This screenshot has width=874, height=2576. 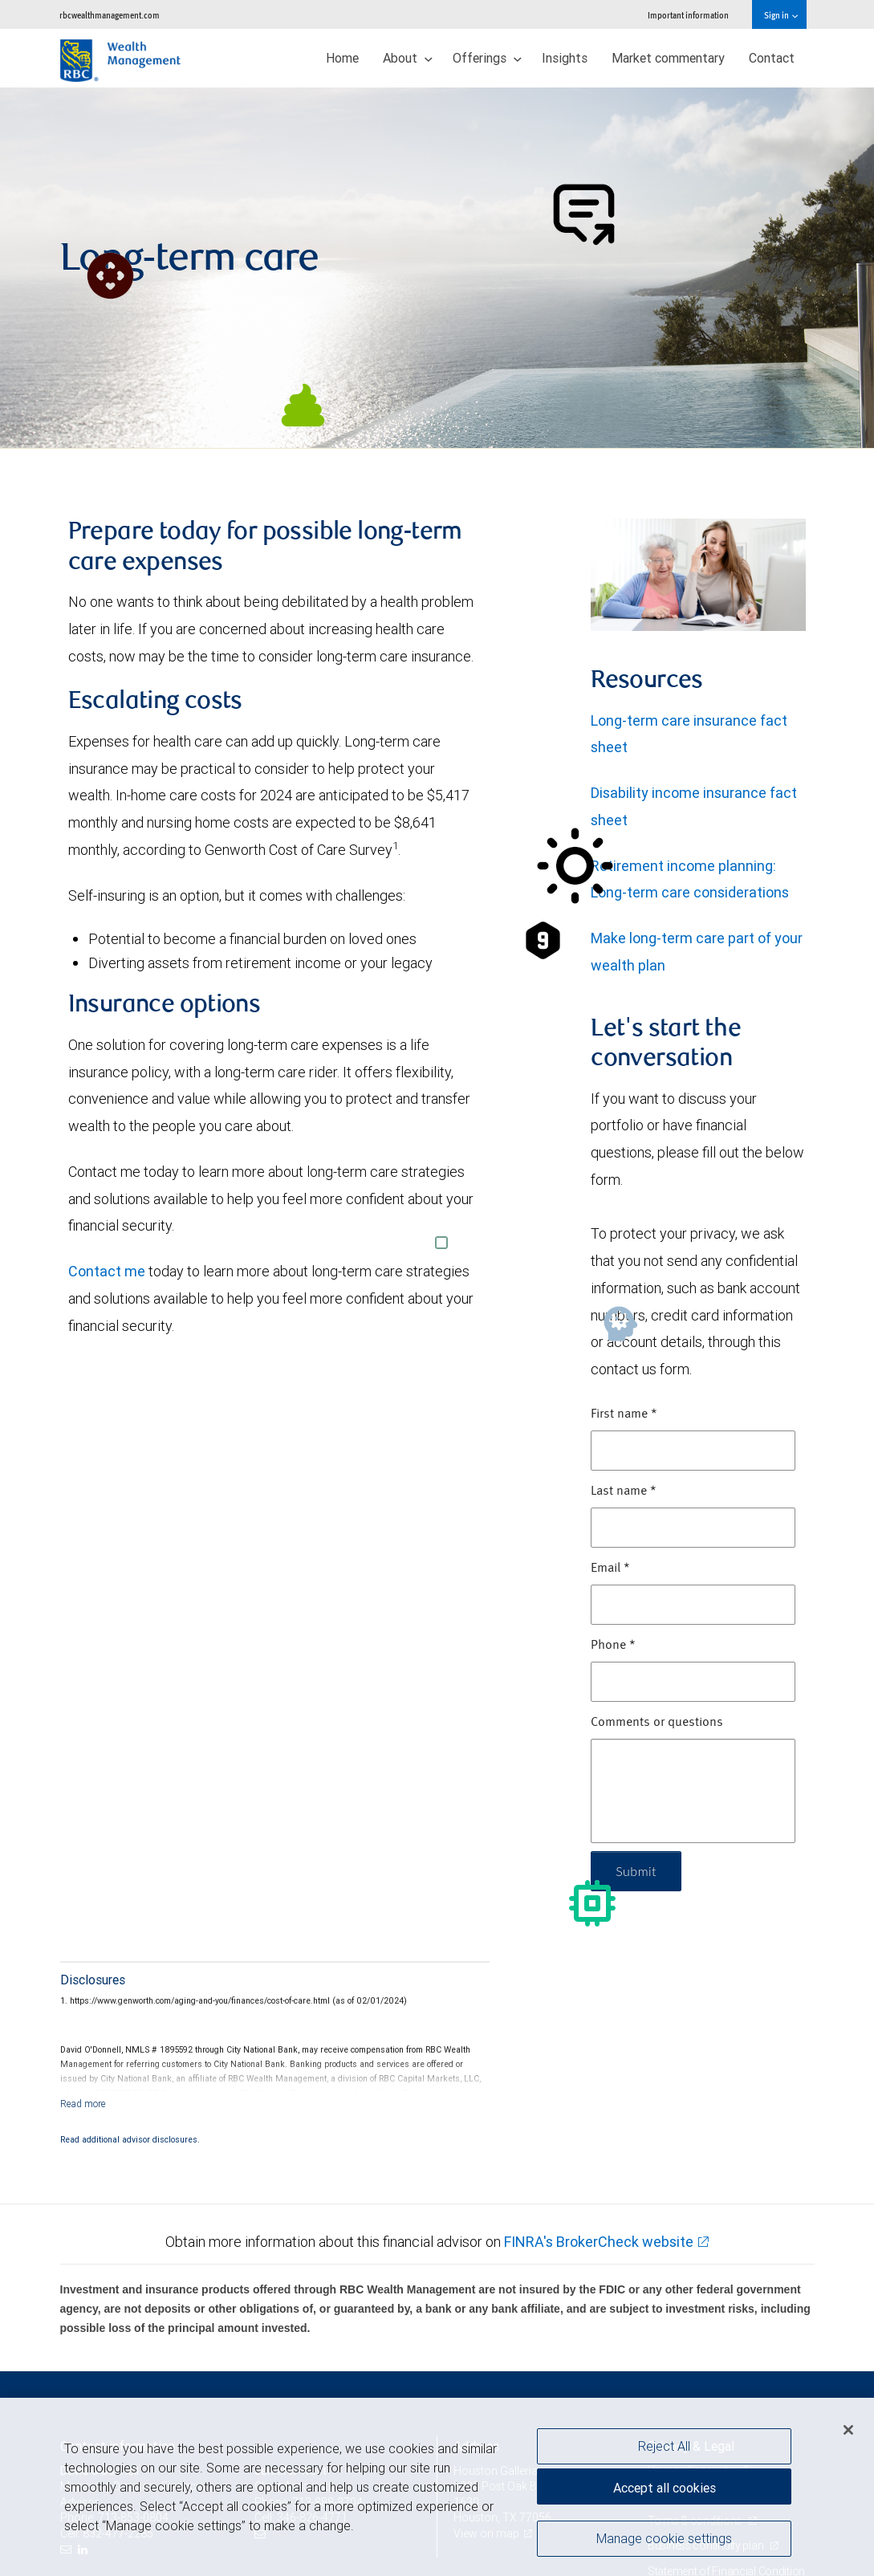 I want to click on stop media playback, so click(x=441, y=1243).